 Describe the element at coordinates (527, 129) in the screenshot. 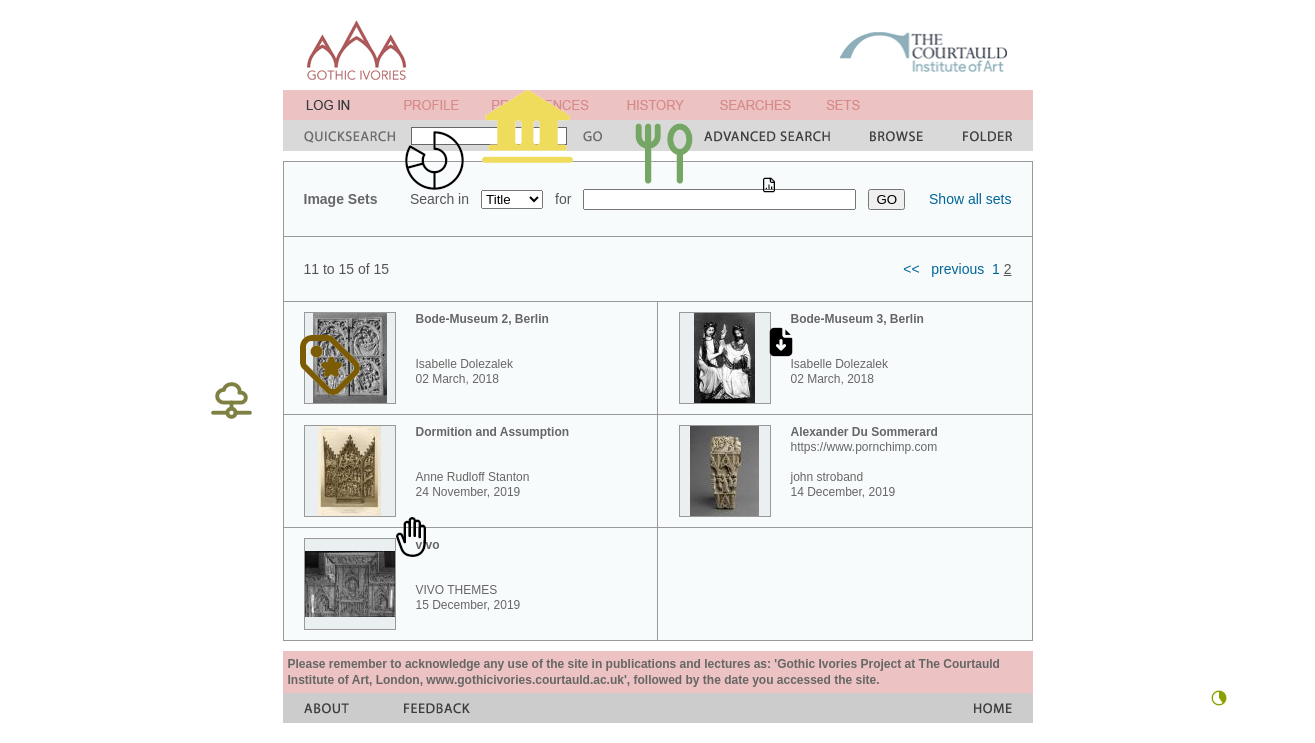

I see `access banking or financial services` at that location.